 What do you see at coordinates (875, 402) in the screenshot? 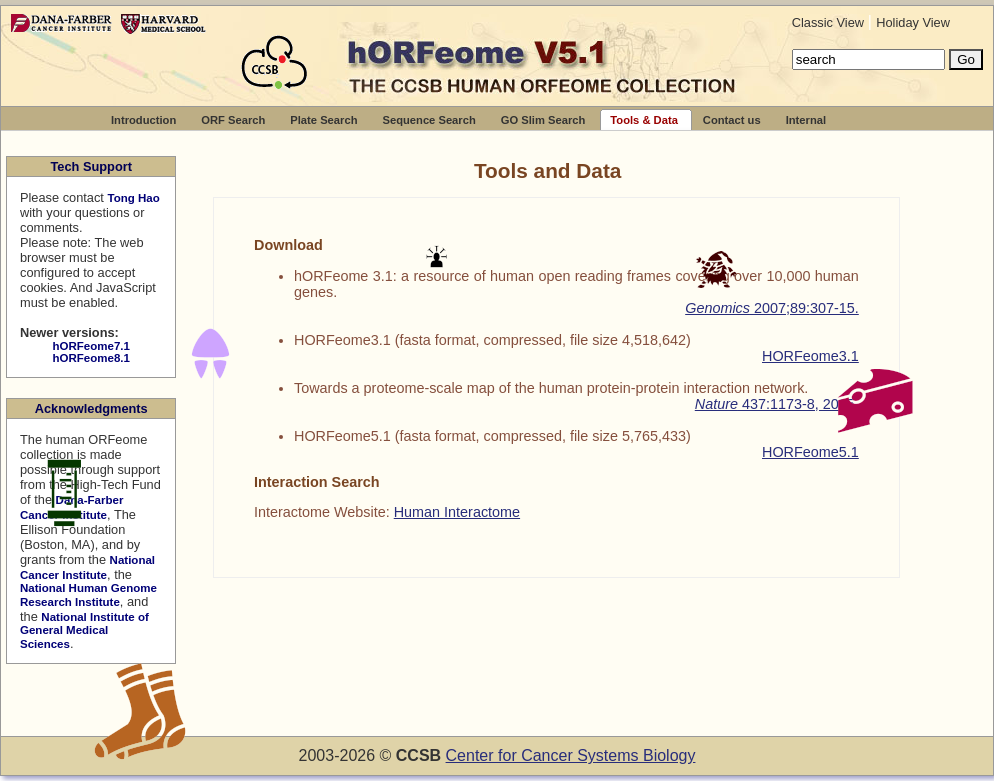
I see `cheese or dairy food item in a game inventory` at bounding box center [875, 402].